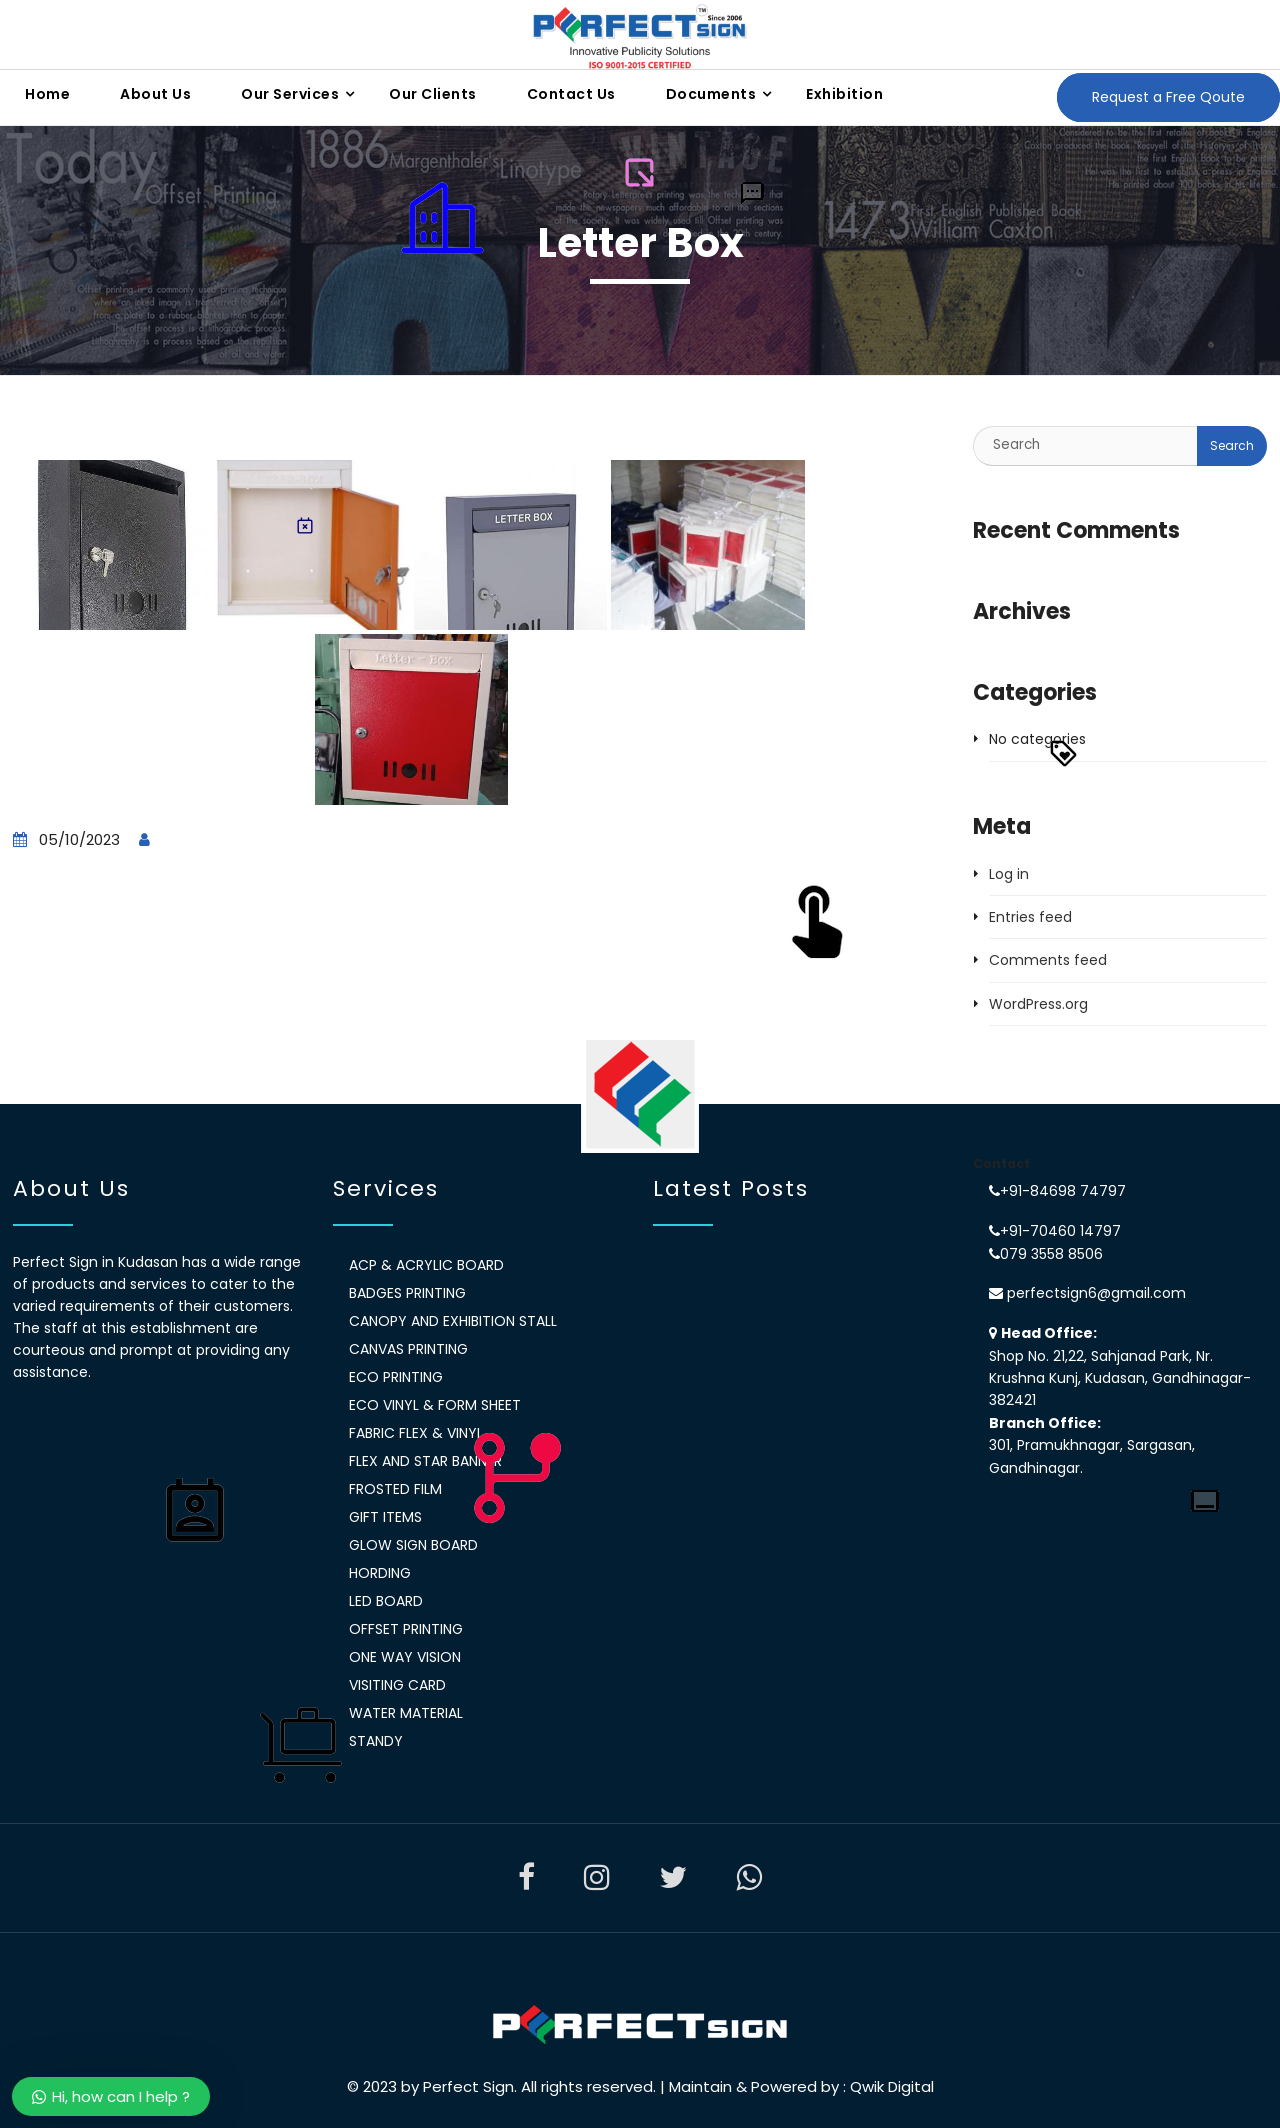 The height and width of the screenshot is (2128, 1280). I want to click on view loyalty rewards or points, so click(1063, 753).